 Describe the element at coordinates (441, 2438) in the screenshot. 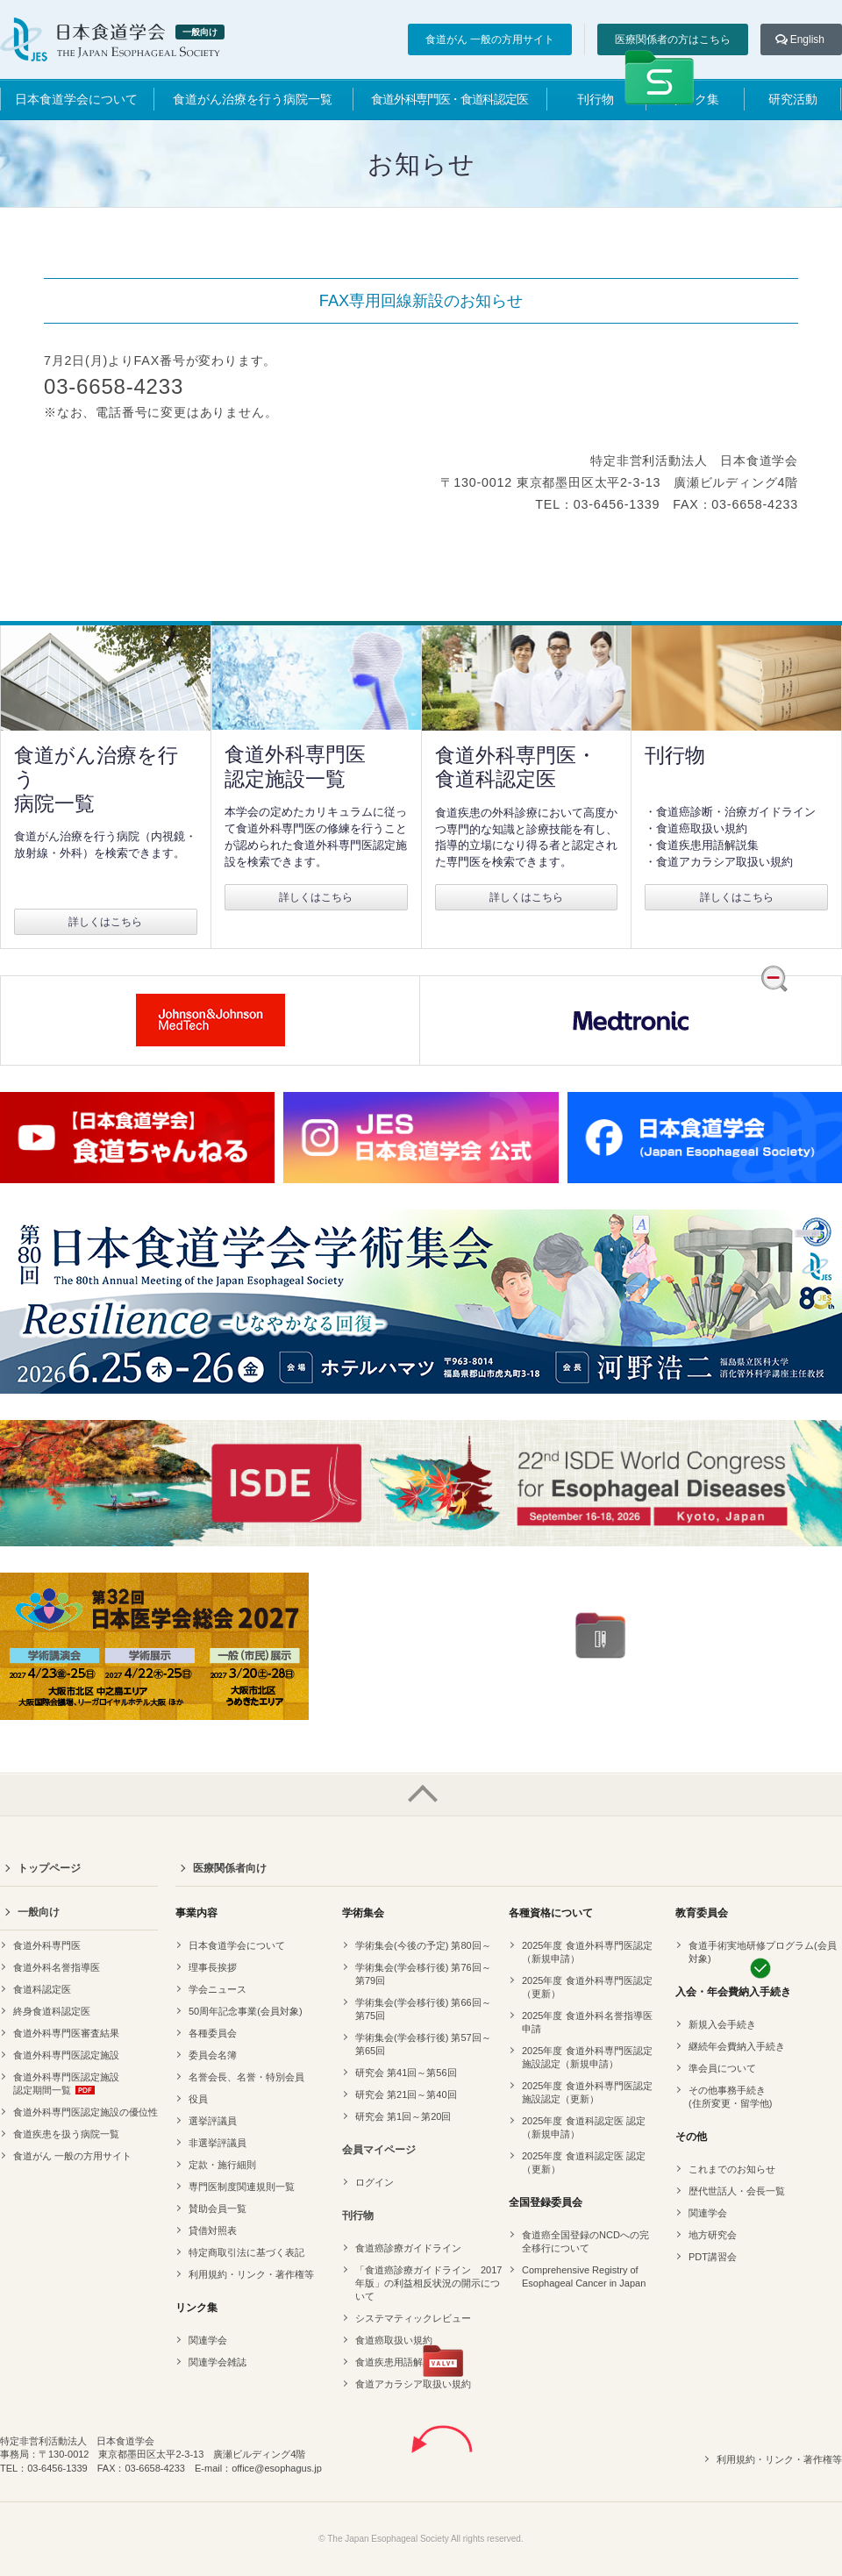

I see `undo the last action` at that location.